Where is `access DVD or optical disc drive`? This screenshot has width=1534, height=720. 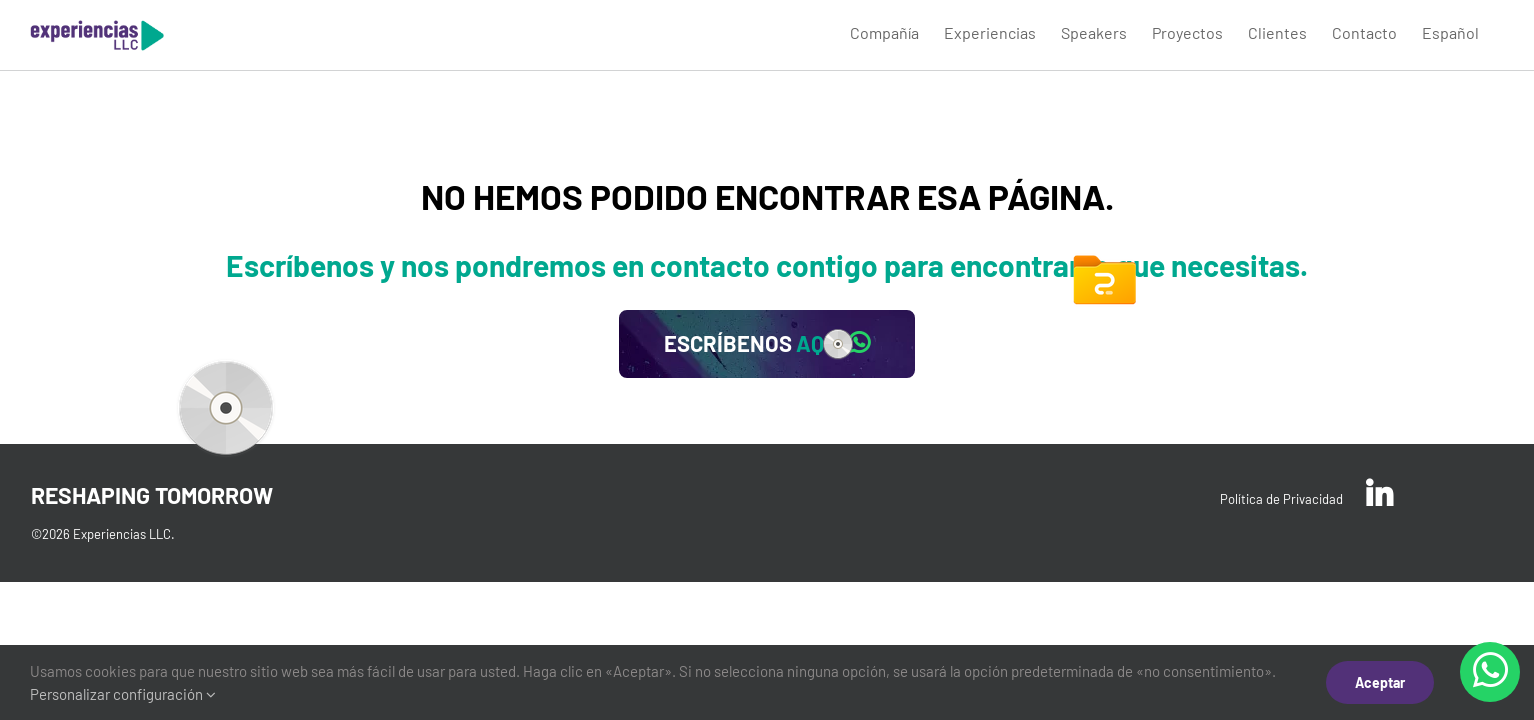 access DVD or optical disc drive is located at coordinates (838, 344).